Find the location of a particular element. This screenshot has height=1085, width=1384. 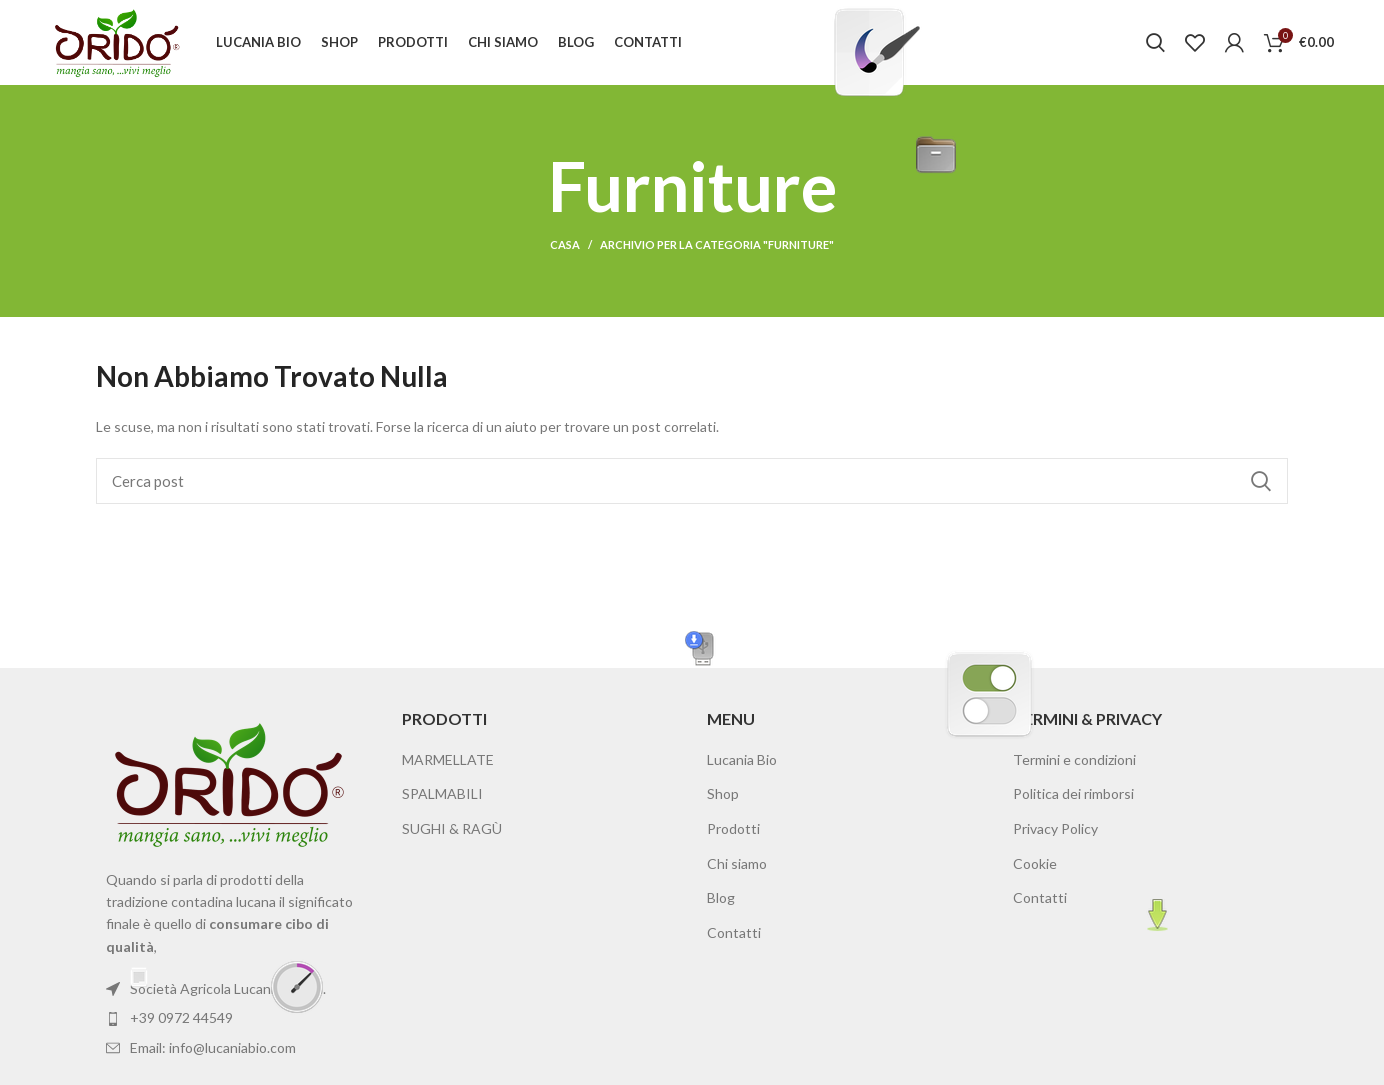

save the current file or document is located at coordinates (1157, 915).